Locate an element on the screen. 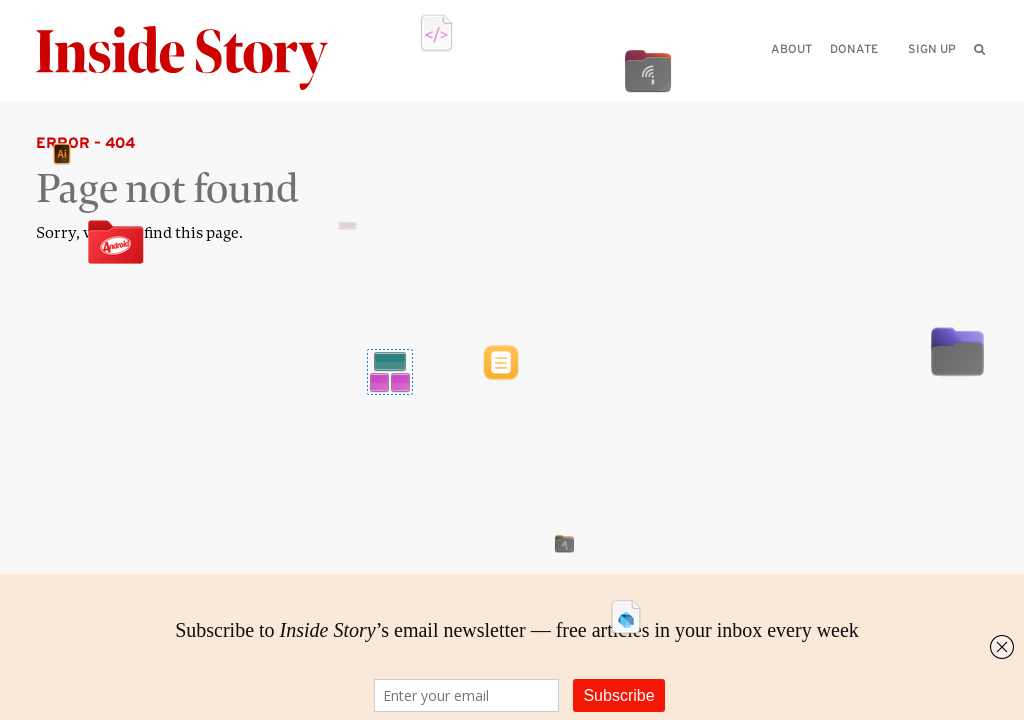 The height and width of the screenshot is (720, 1024). connect to a wireless bluetooth keyboard is located at coordinates (347, 225).